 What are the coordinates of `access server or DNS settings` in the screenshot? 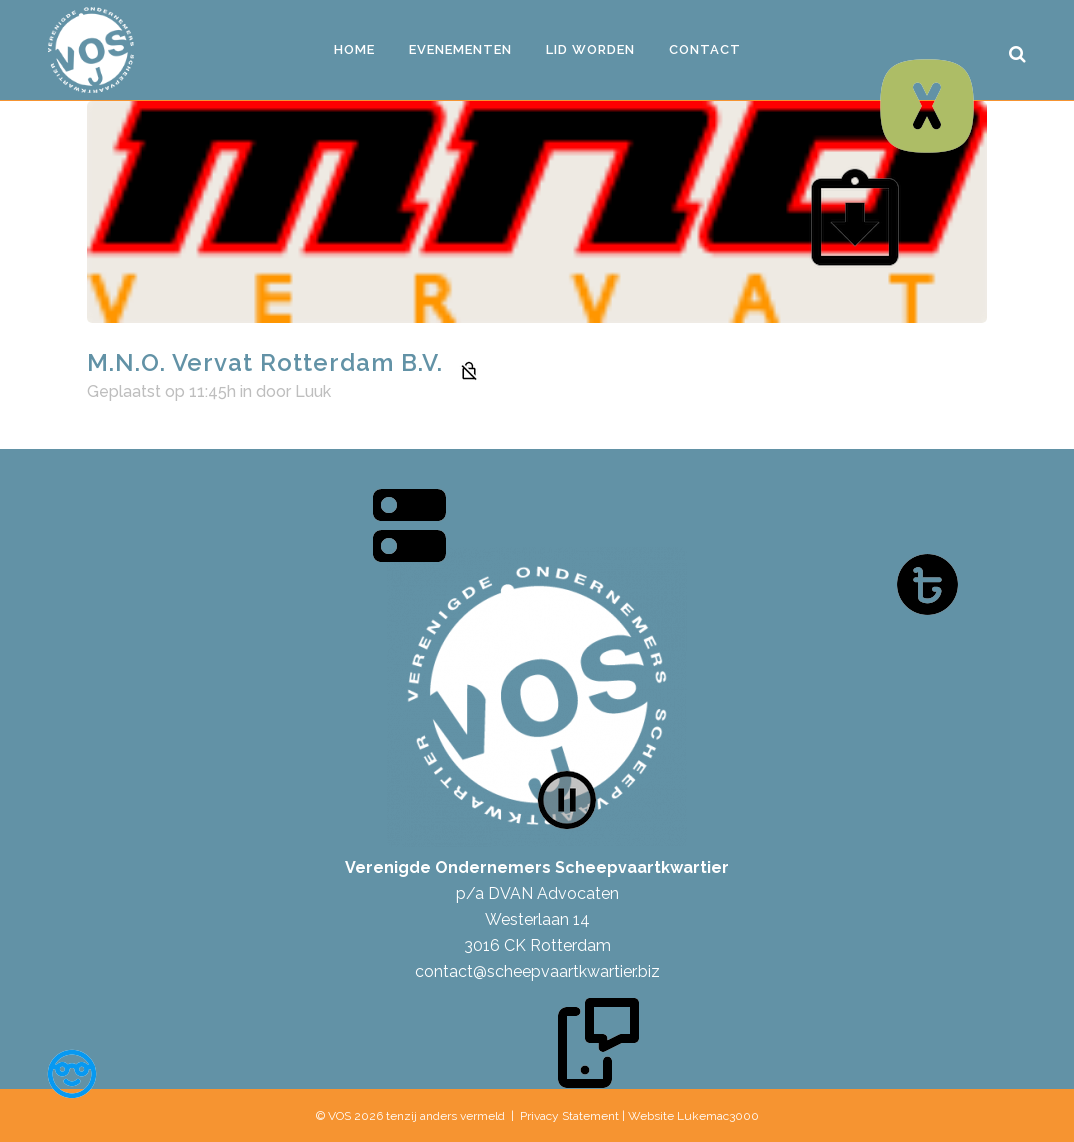 It's located at (409, 525).